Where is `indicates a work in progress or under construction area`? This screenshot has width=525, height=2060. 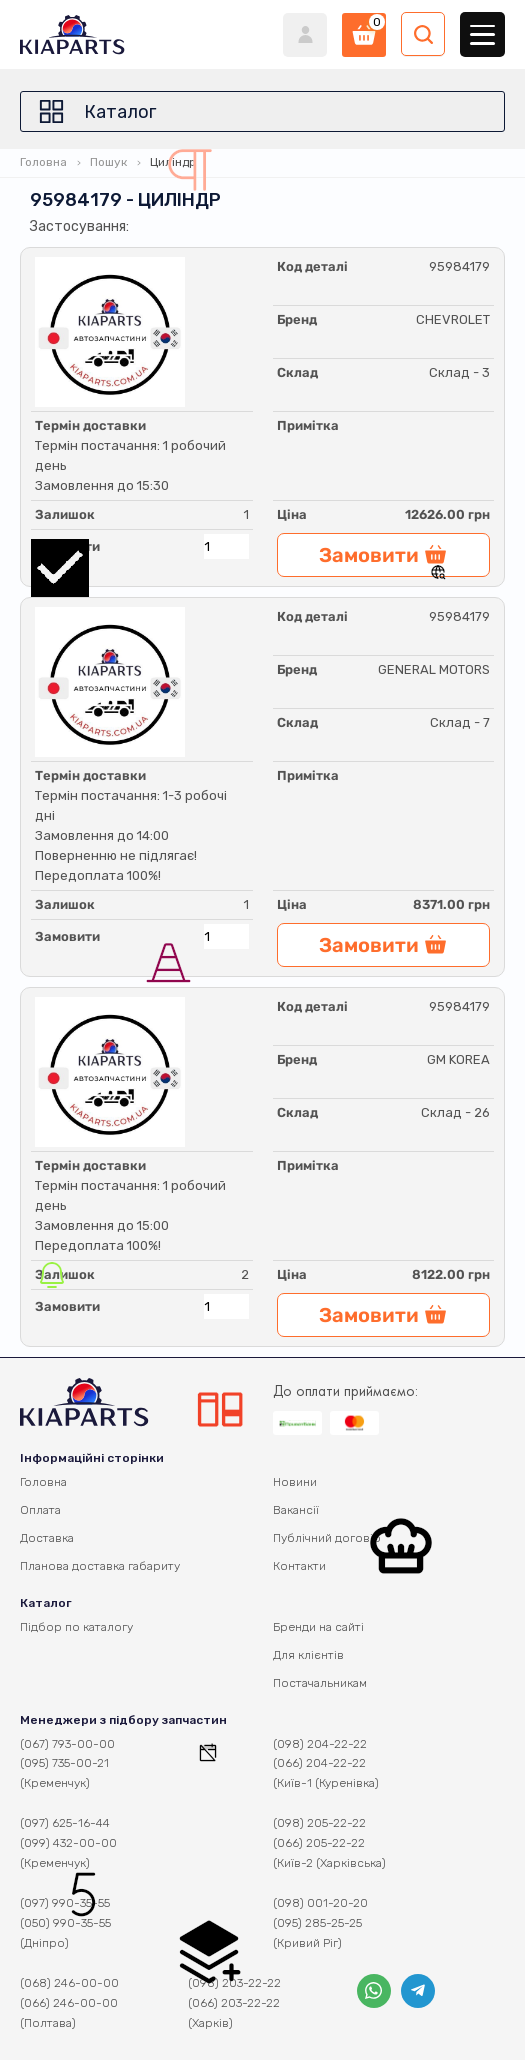 indicates a work in progress or under construction area is located at coordinates (168, 963).